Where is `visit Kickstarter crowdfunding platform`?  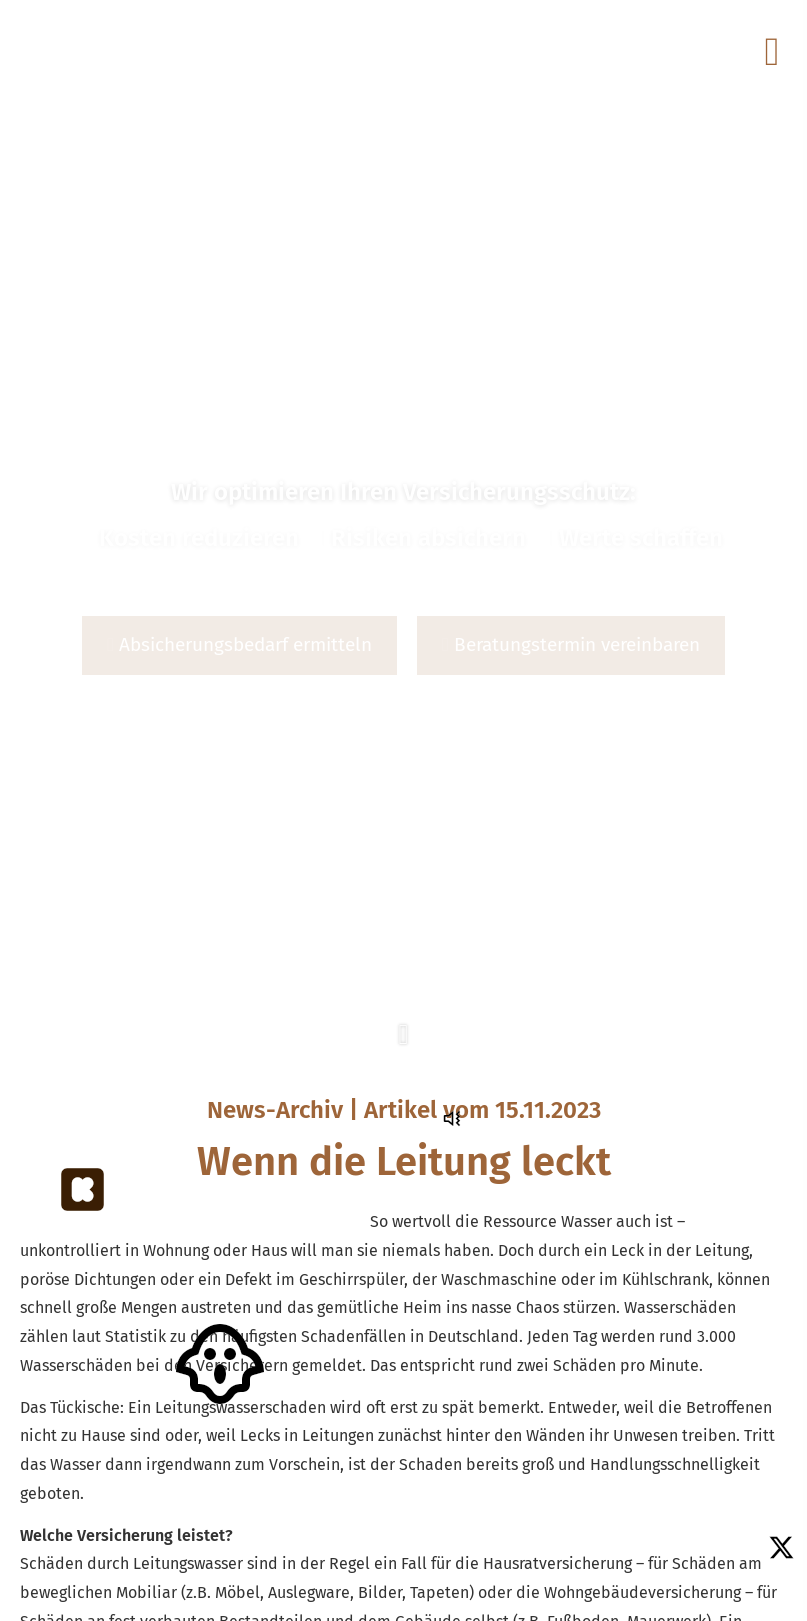 visit Kickstarter crowdfunding platform is located at coordinates (82, 1189).